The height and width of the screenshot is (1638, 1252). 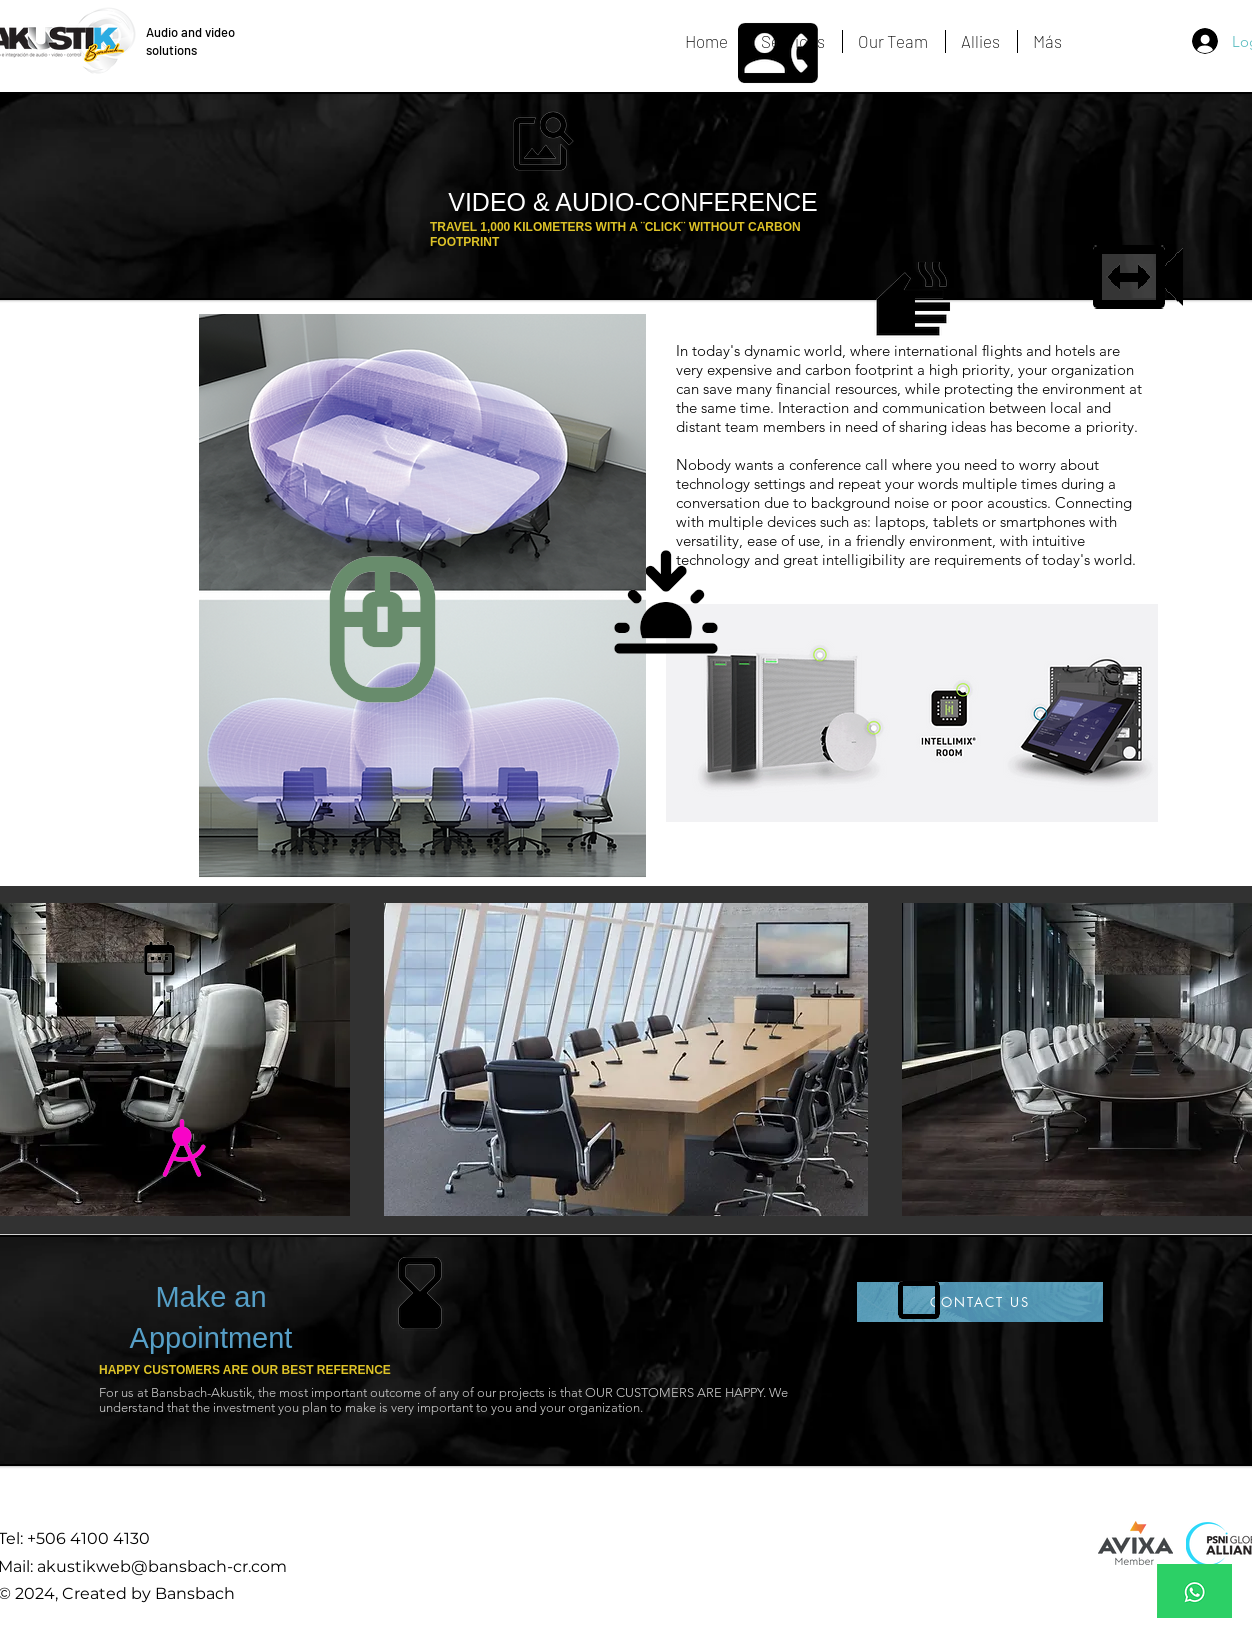 I want to click on activate hand dryer, so click(x=915, y=297).